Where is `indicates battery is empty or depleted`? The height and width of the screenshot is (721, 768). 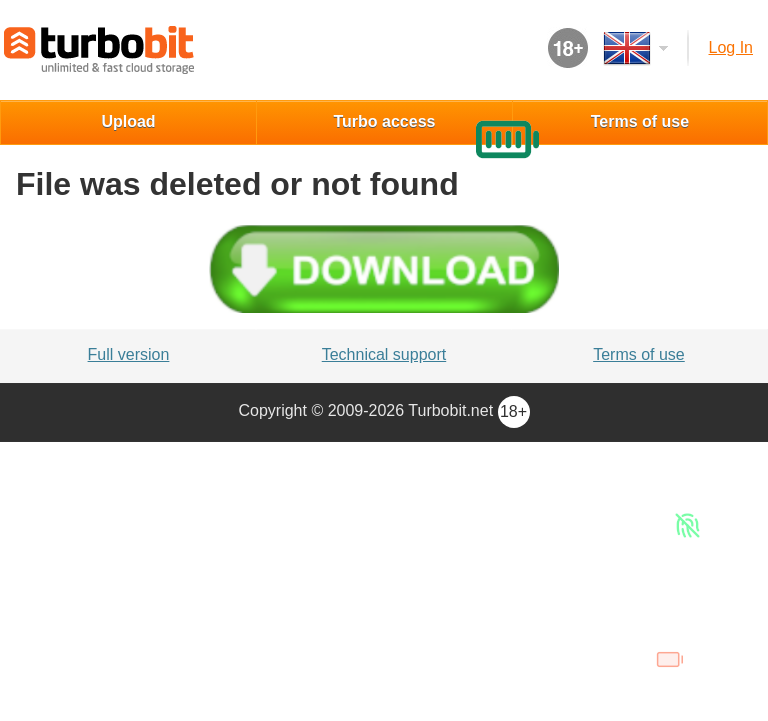 indicates battery is empty or depleted is located at coordinates (669, 659).